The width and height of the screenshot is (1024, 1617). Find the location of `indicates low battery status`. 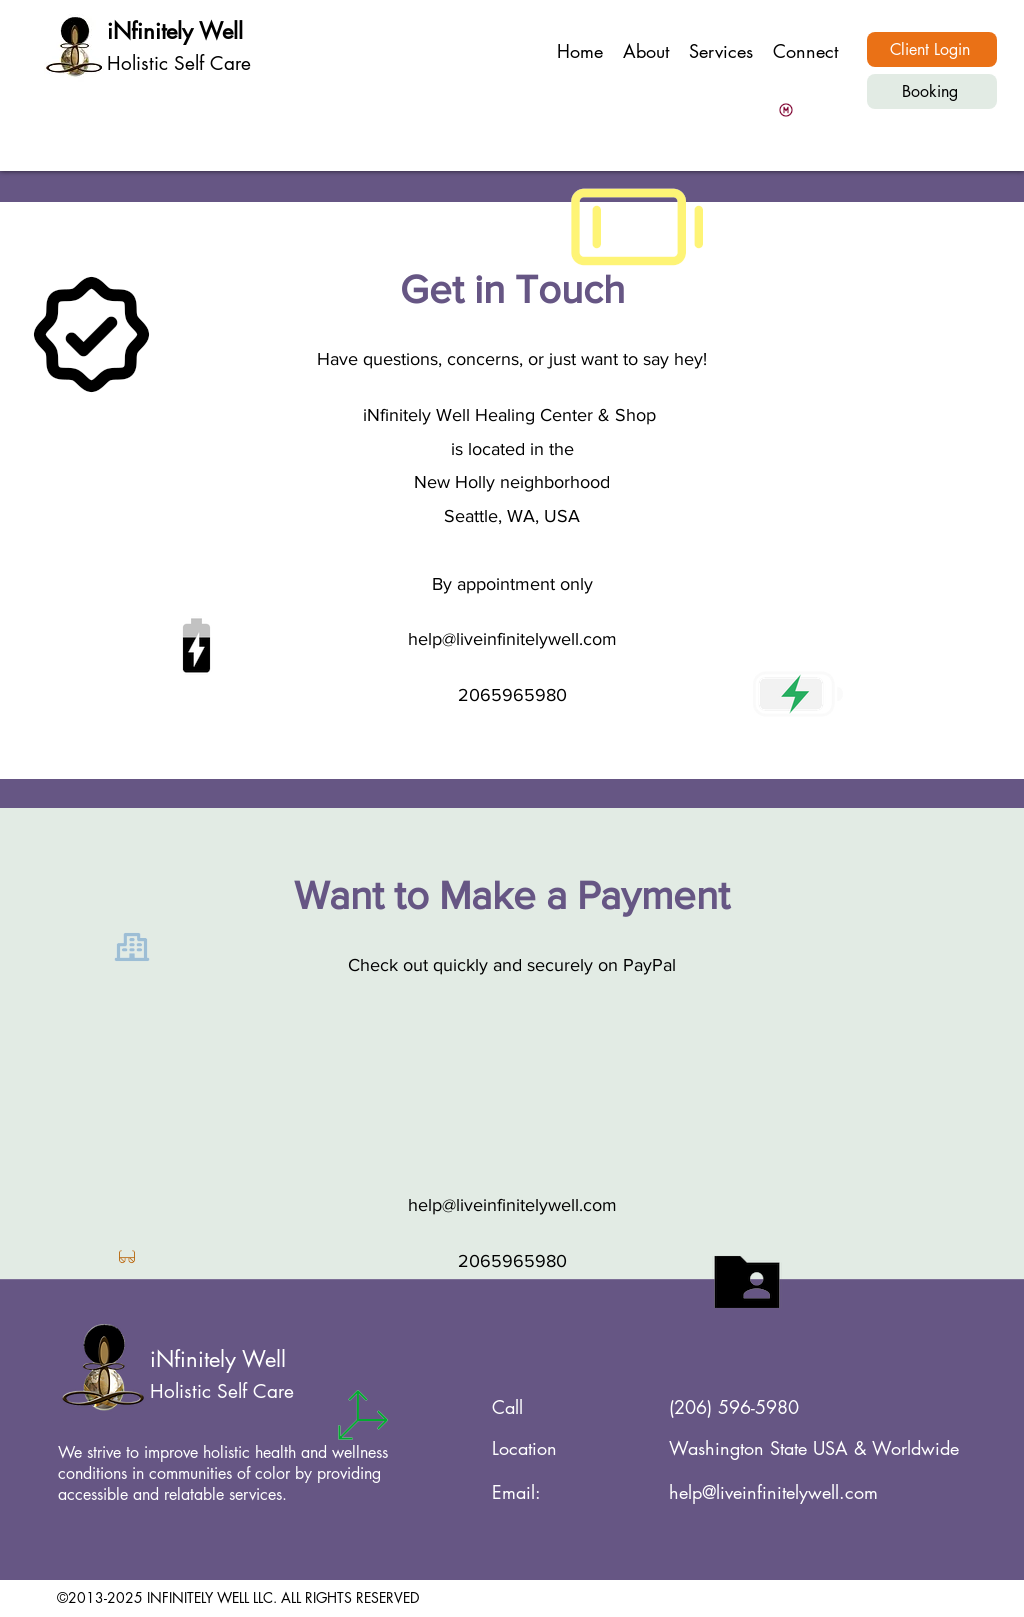

indicates low battery status is located at coordinates (635, 227).